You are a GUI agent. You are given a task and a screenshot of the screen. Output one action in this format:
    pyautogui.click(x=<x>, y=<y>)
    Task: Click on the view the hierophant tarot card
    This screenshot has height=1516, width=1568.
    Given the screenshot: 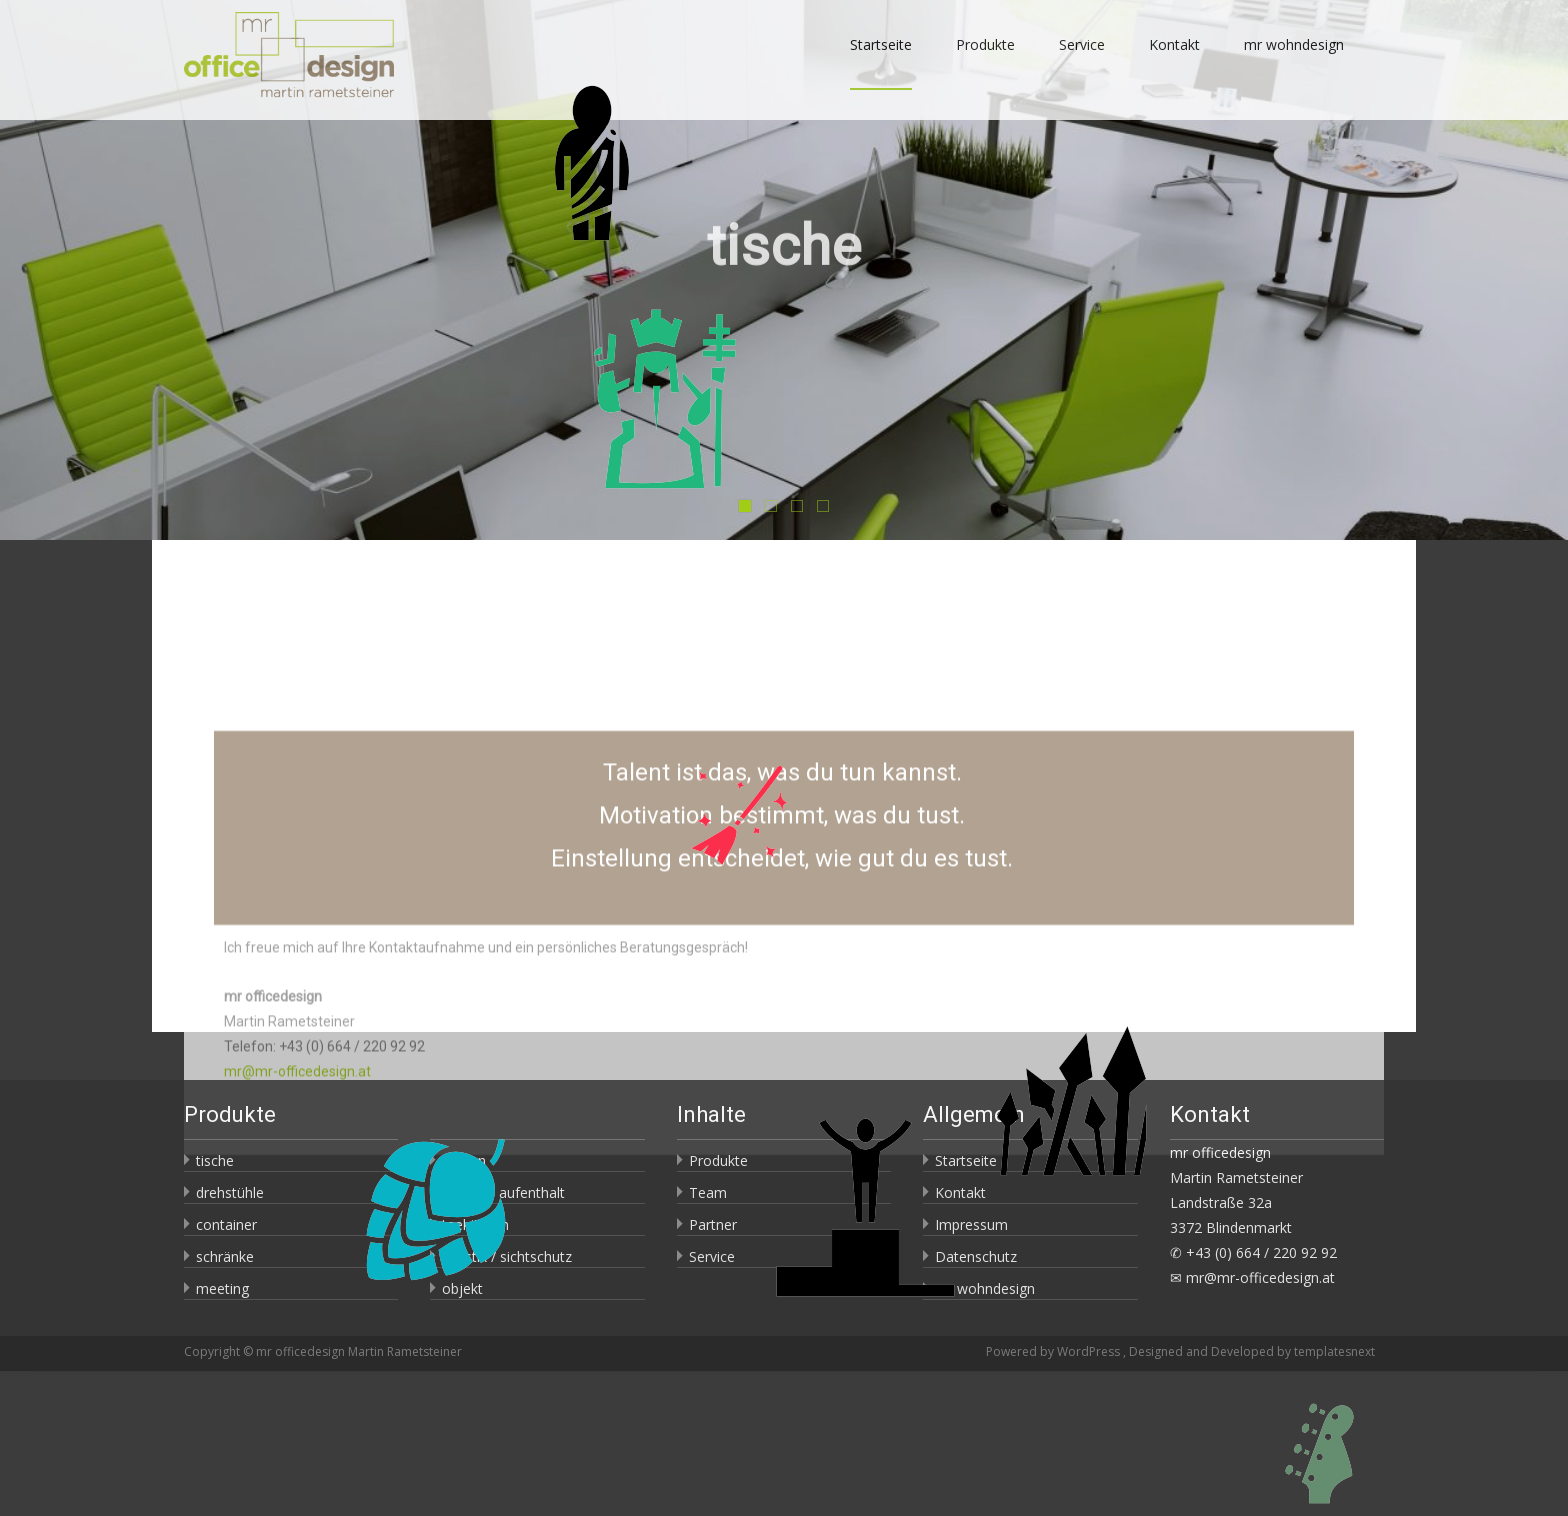 What is the action you would take?
    pyautogui.click(x=665, y=399)
    